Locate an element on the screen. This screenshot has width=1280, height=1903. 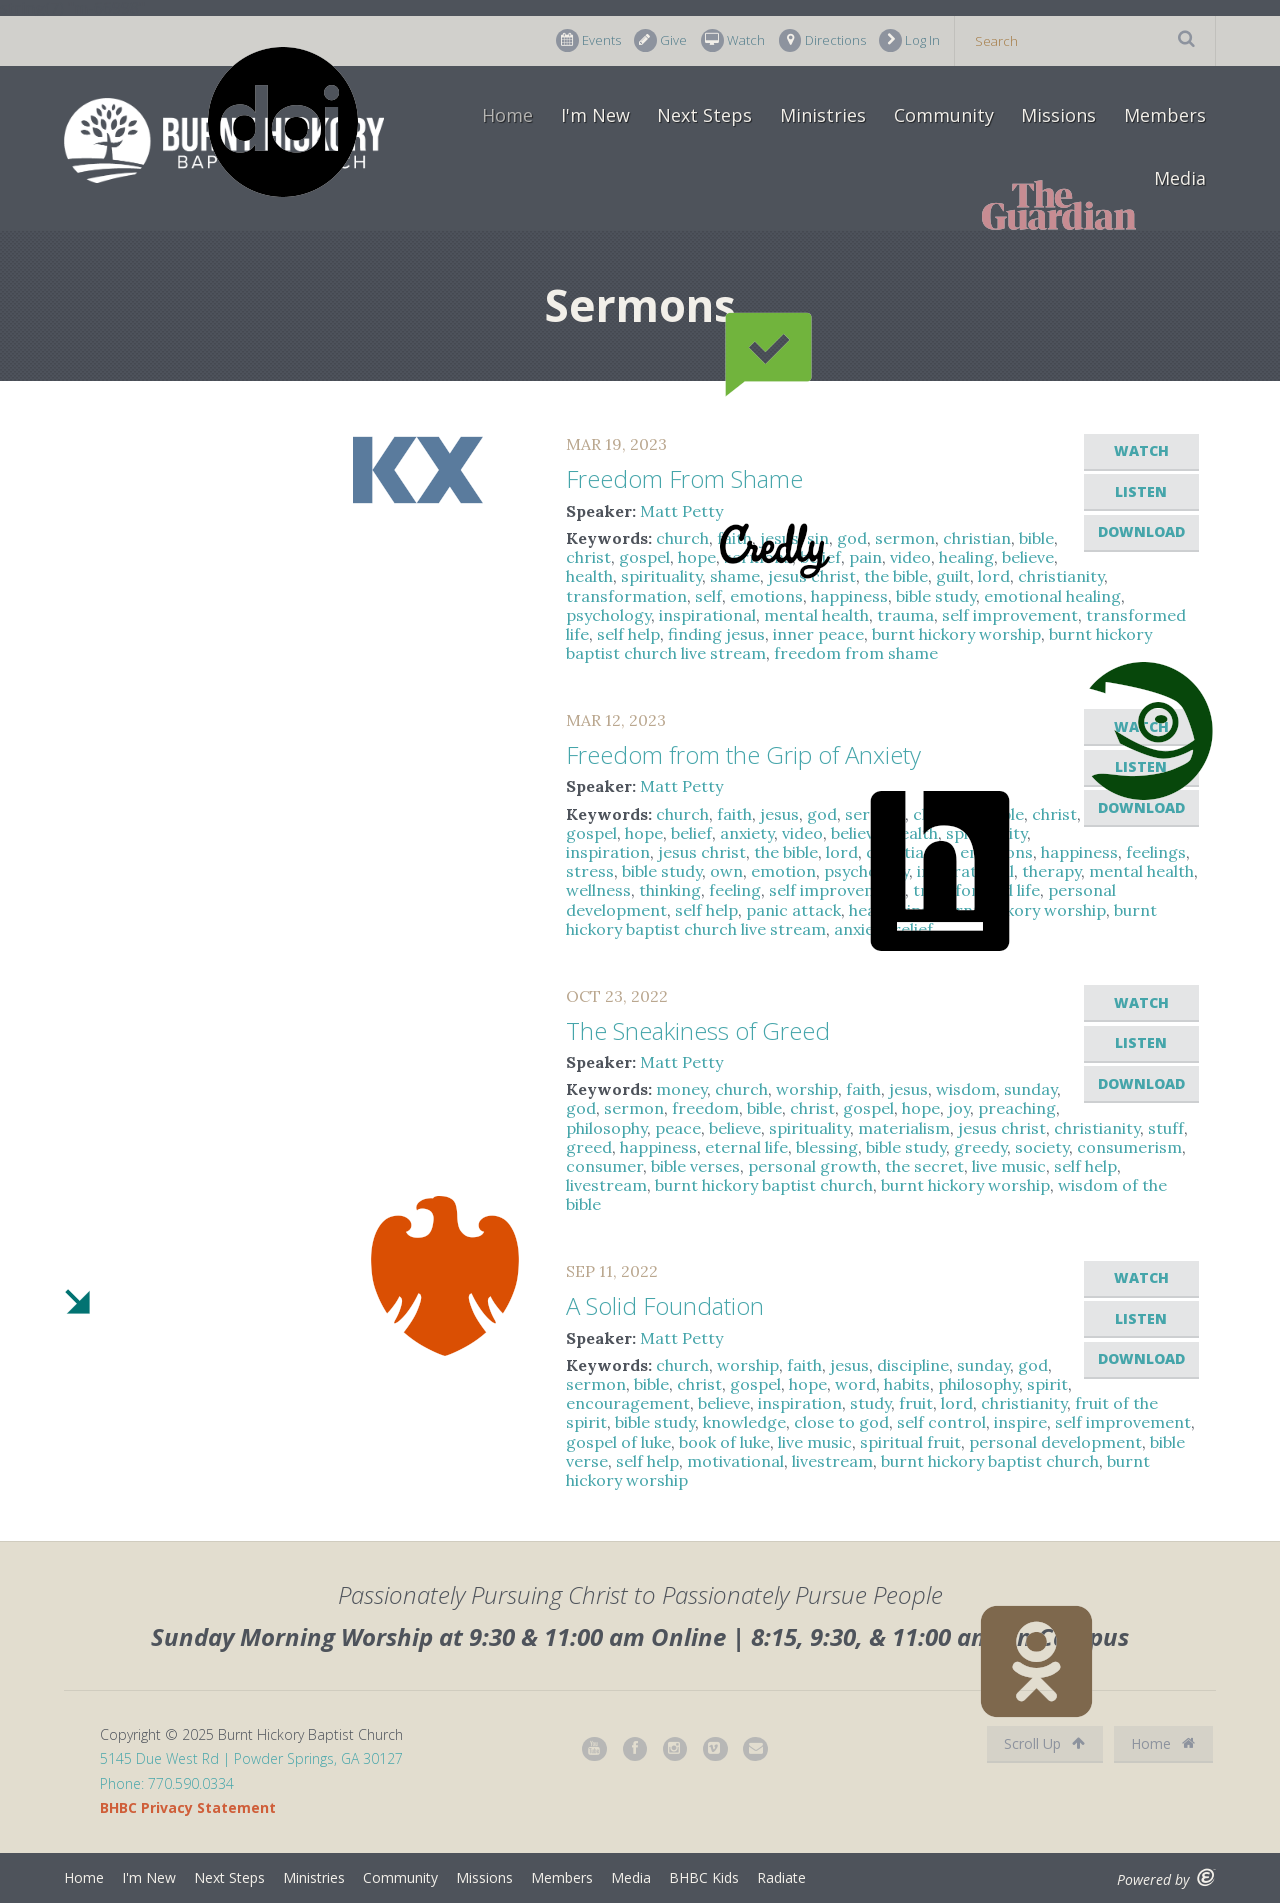
message sent successfully is located at coordinates (768, 351).